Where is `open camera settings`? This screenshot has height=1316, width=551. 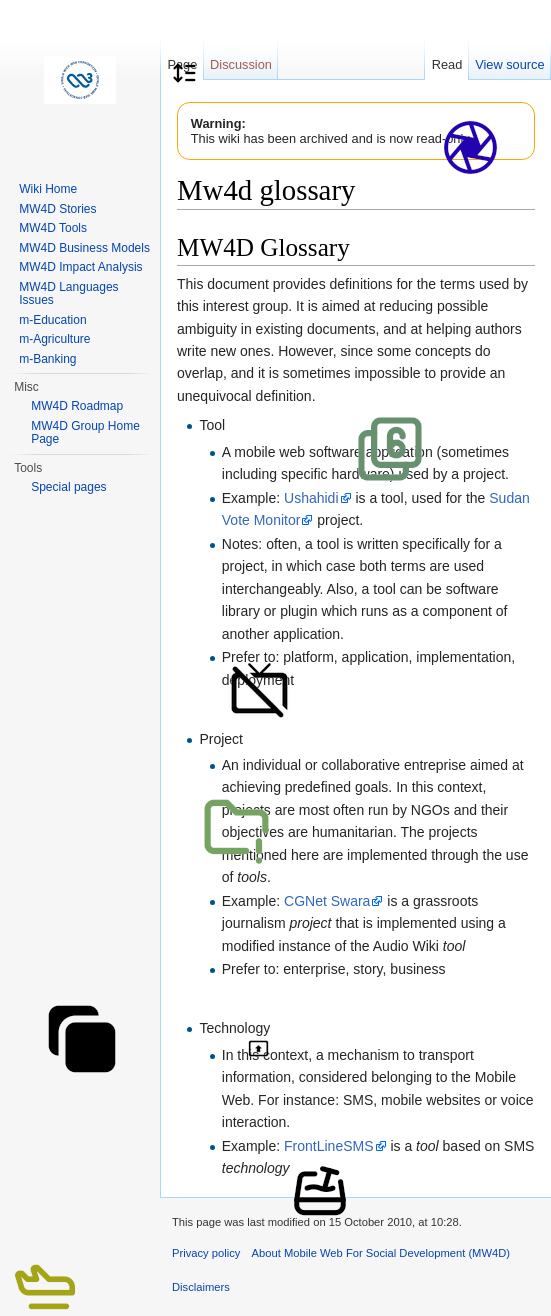 open camera settings is located at coordinates (470, 147).